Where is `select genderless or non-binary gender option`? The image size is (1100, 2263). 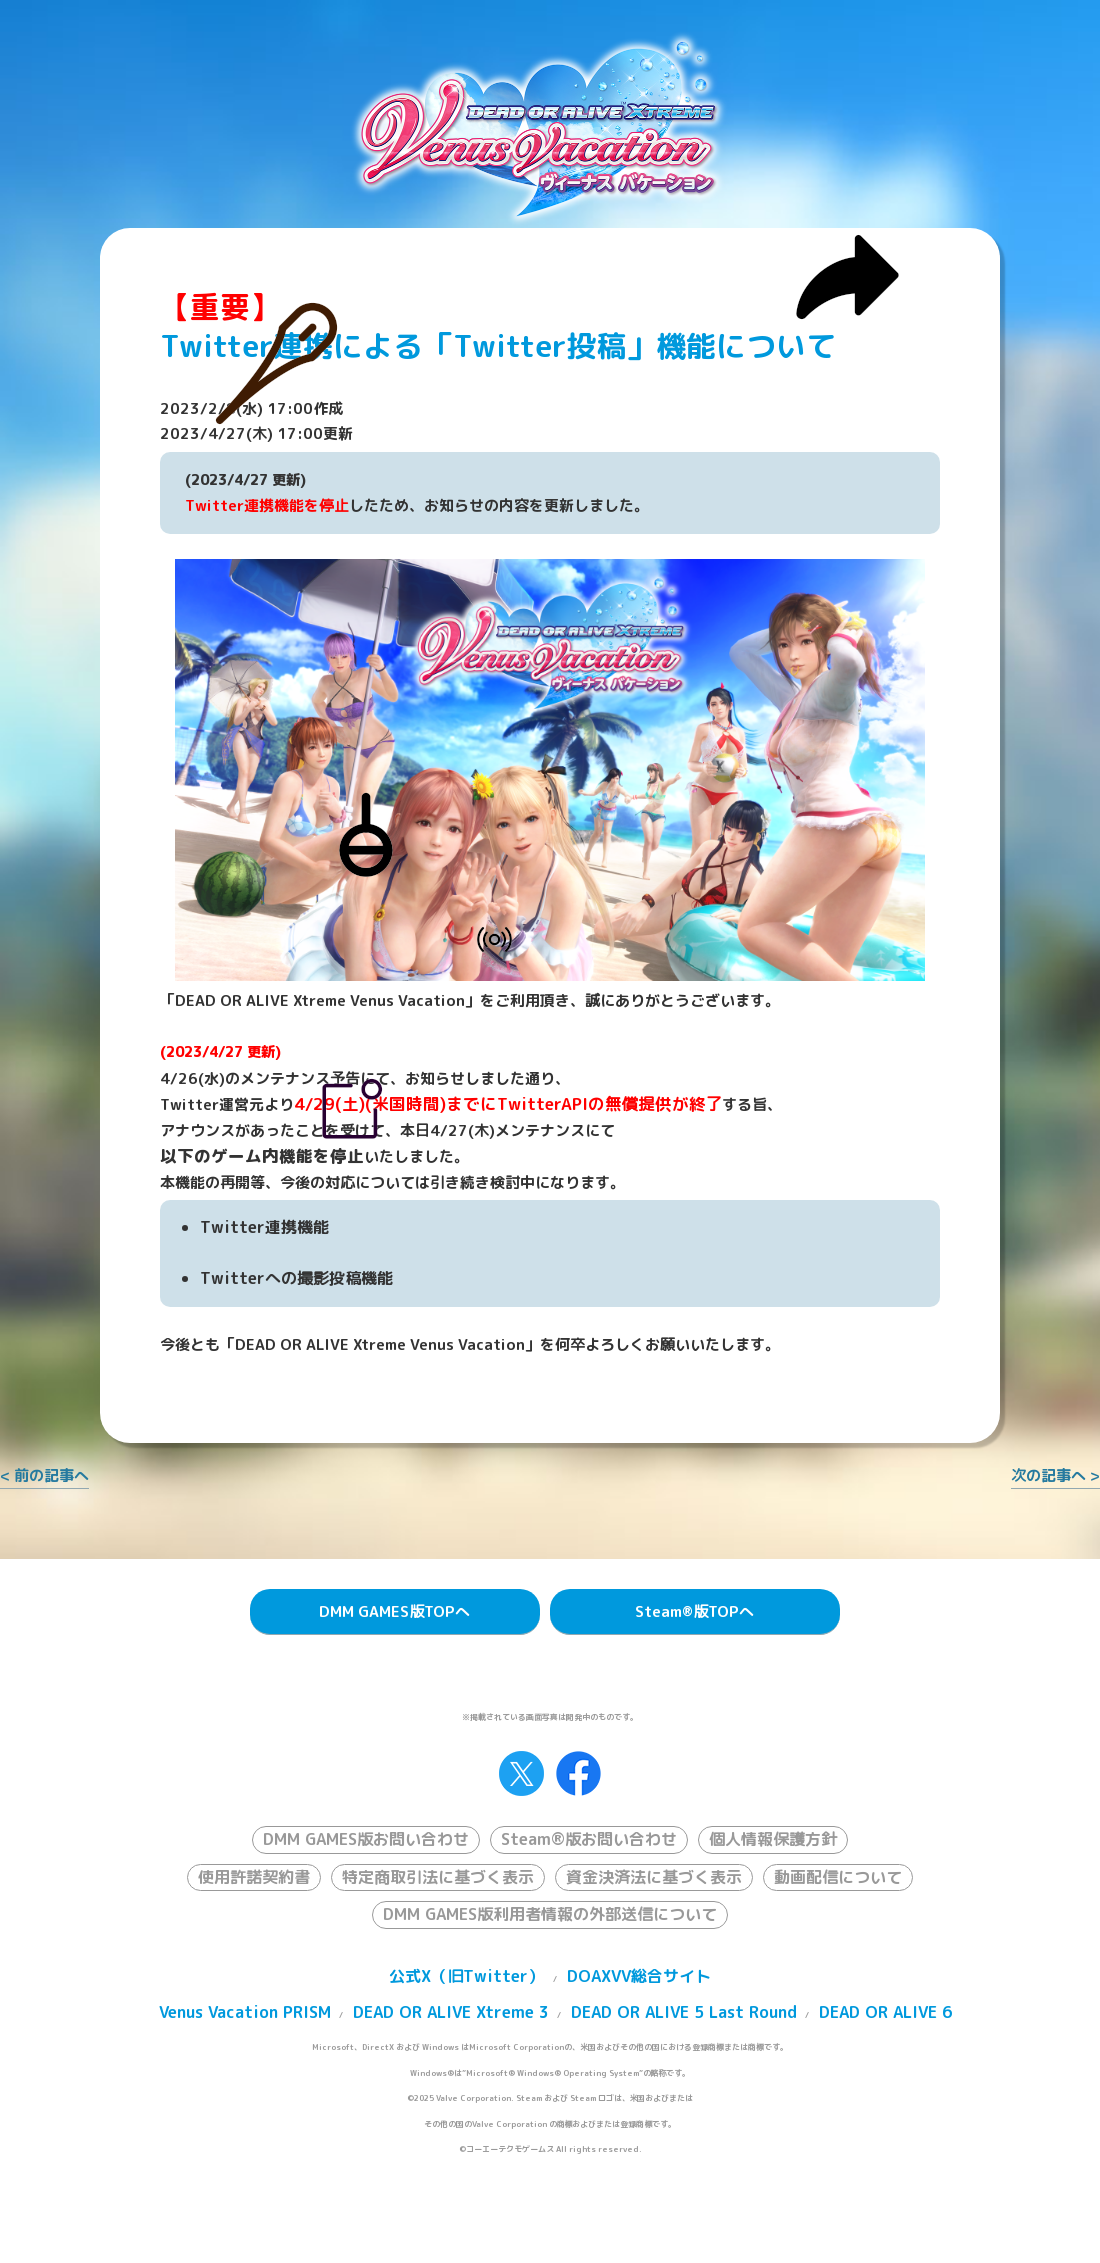
select genderless or non-binary gender option is located at coordinates (366, 837).